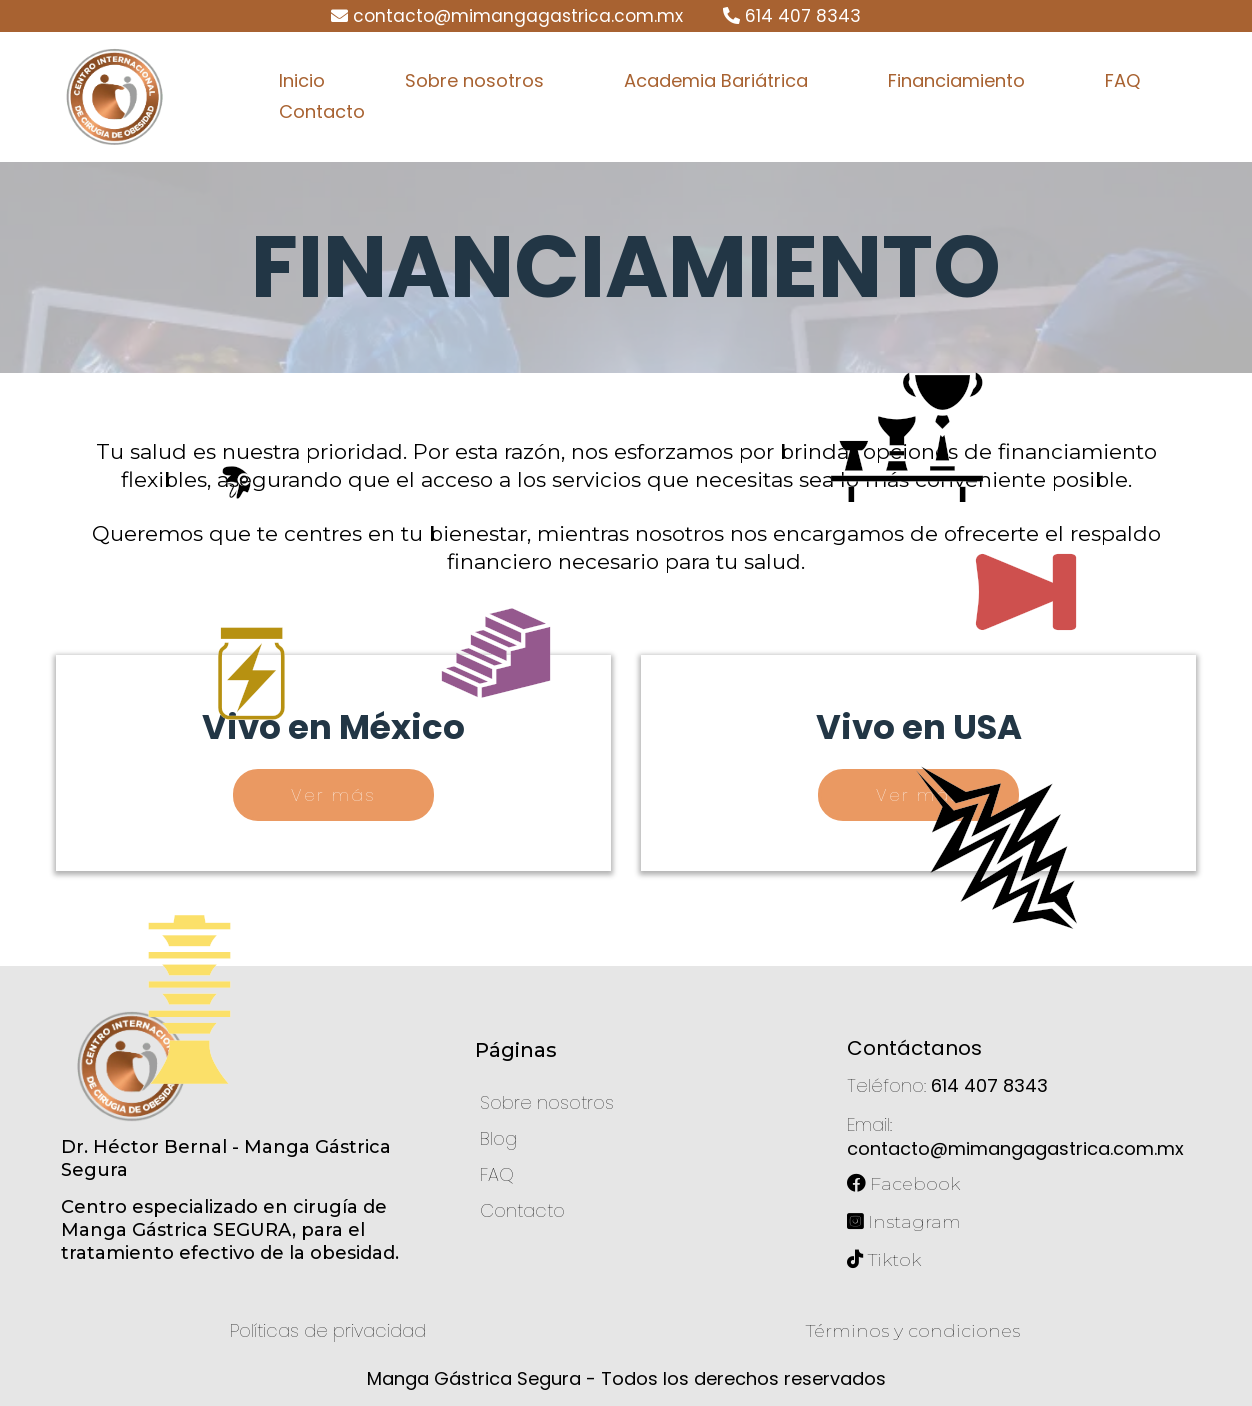  I want to click on access ancient Egyptian themed content or artifacts, so click(189, 999).